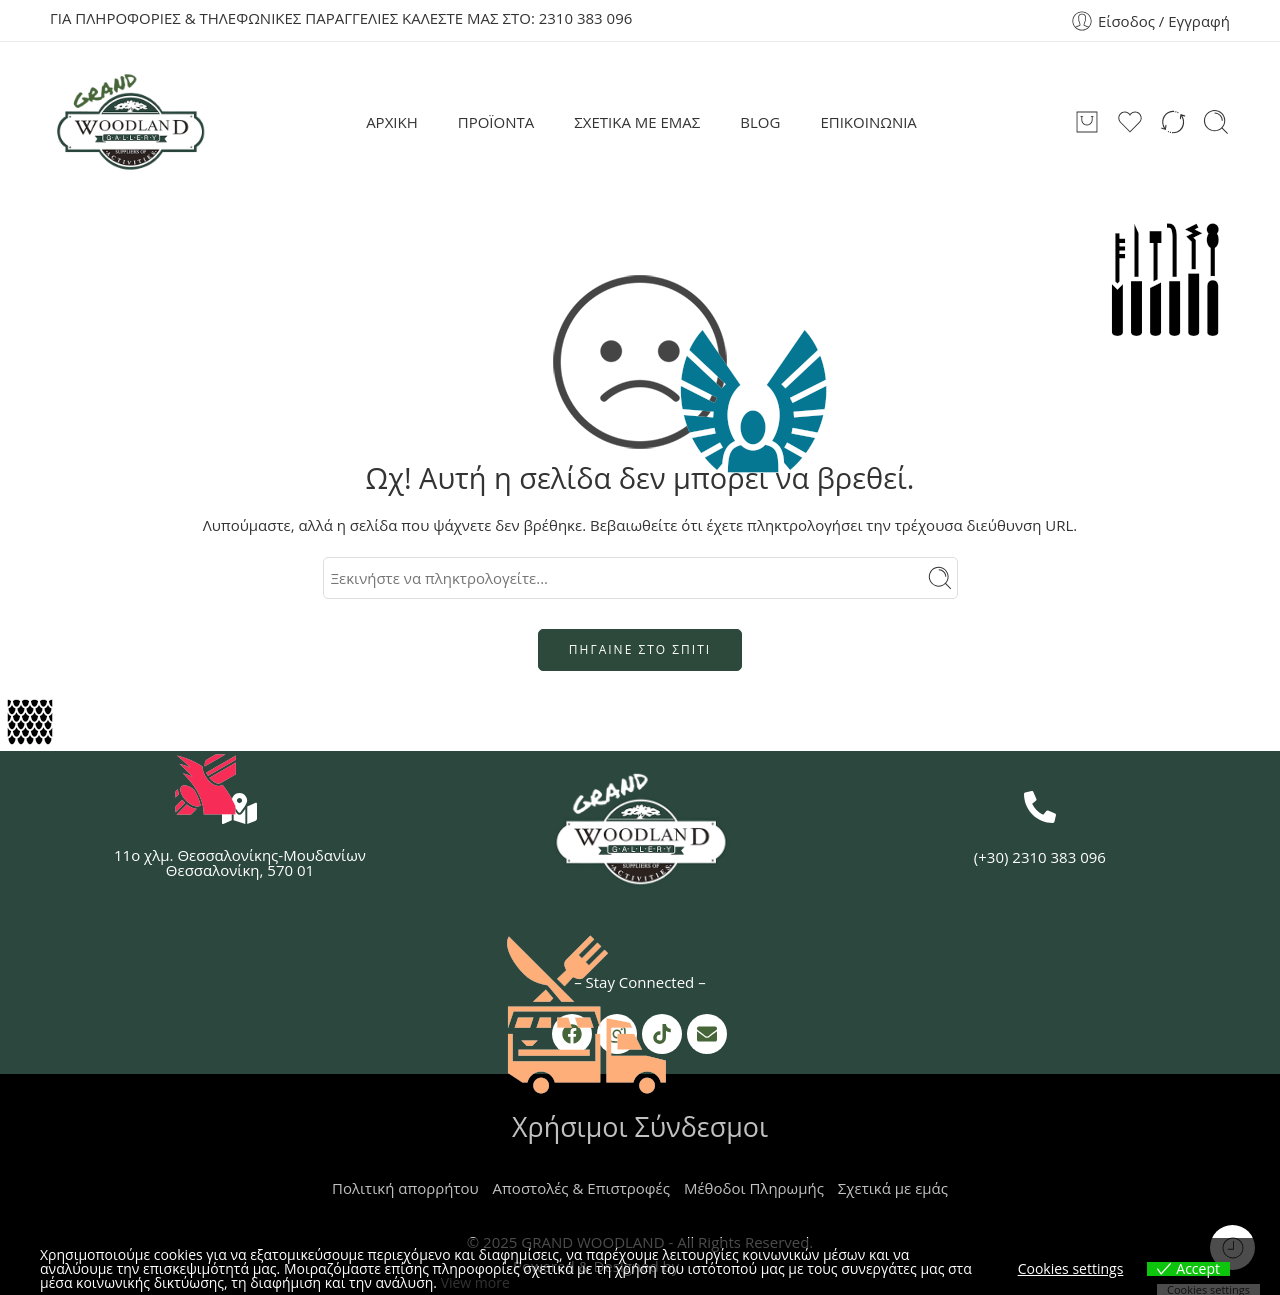  I want to click on indicates fish or aquatic creature in a game inventory, so click(30, 722).